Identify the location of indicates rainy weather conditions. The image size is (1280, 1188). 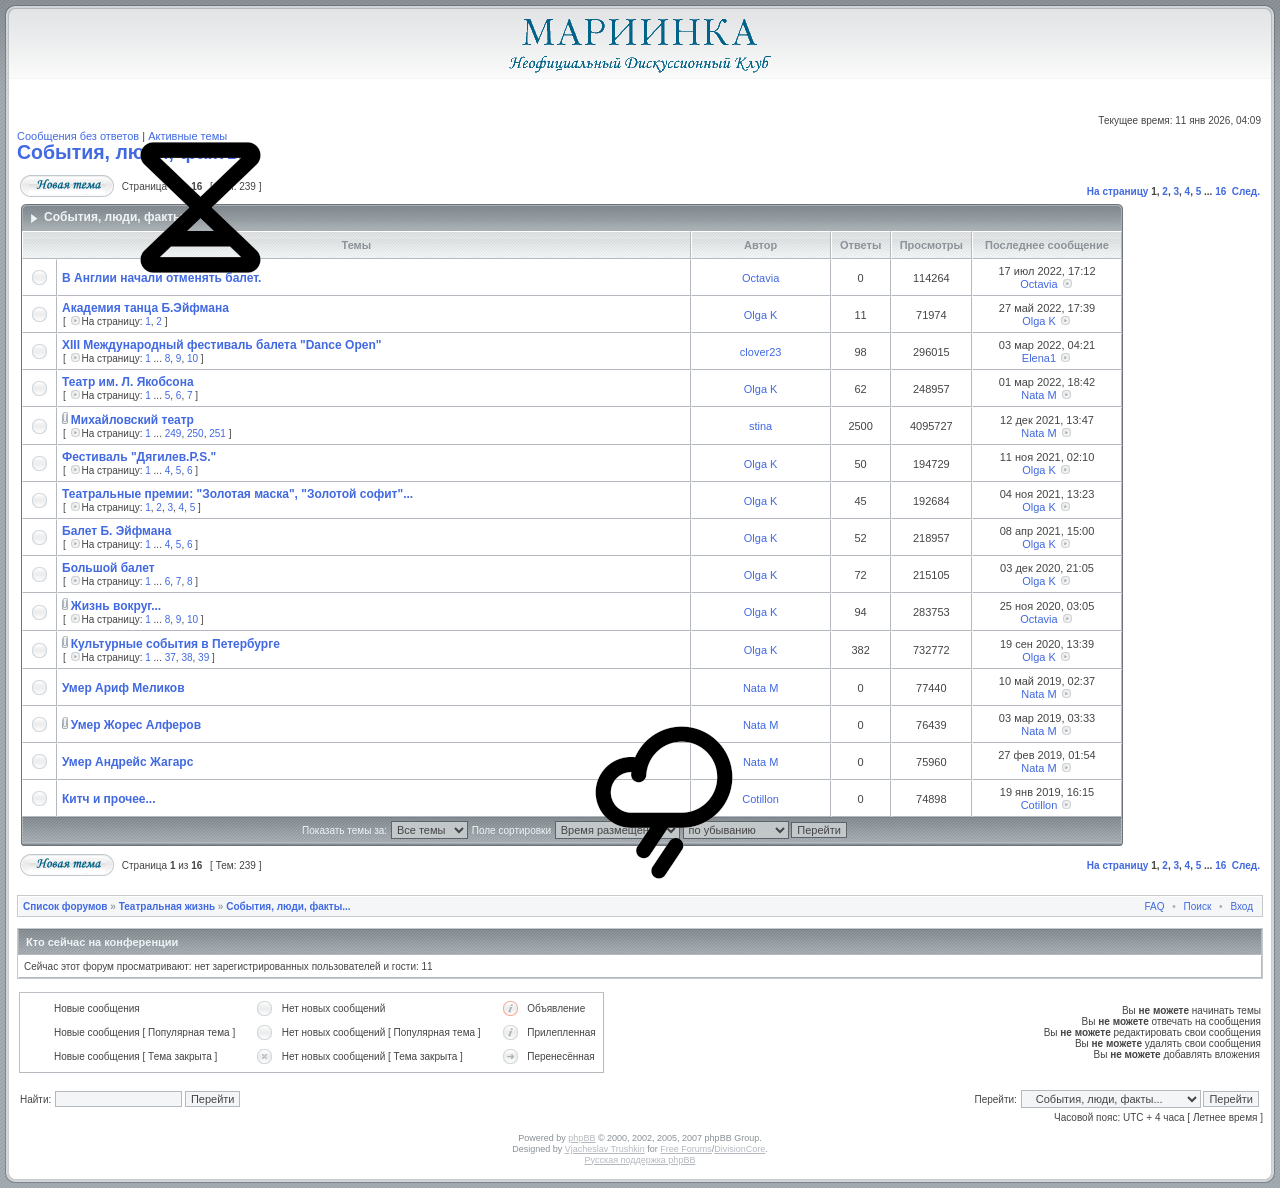
(664, 800).